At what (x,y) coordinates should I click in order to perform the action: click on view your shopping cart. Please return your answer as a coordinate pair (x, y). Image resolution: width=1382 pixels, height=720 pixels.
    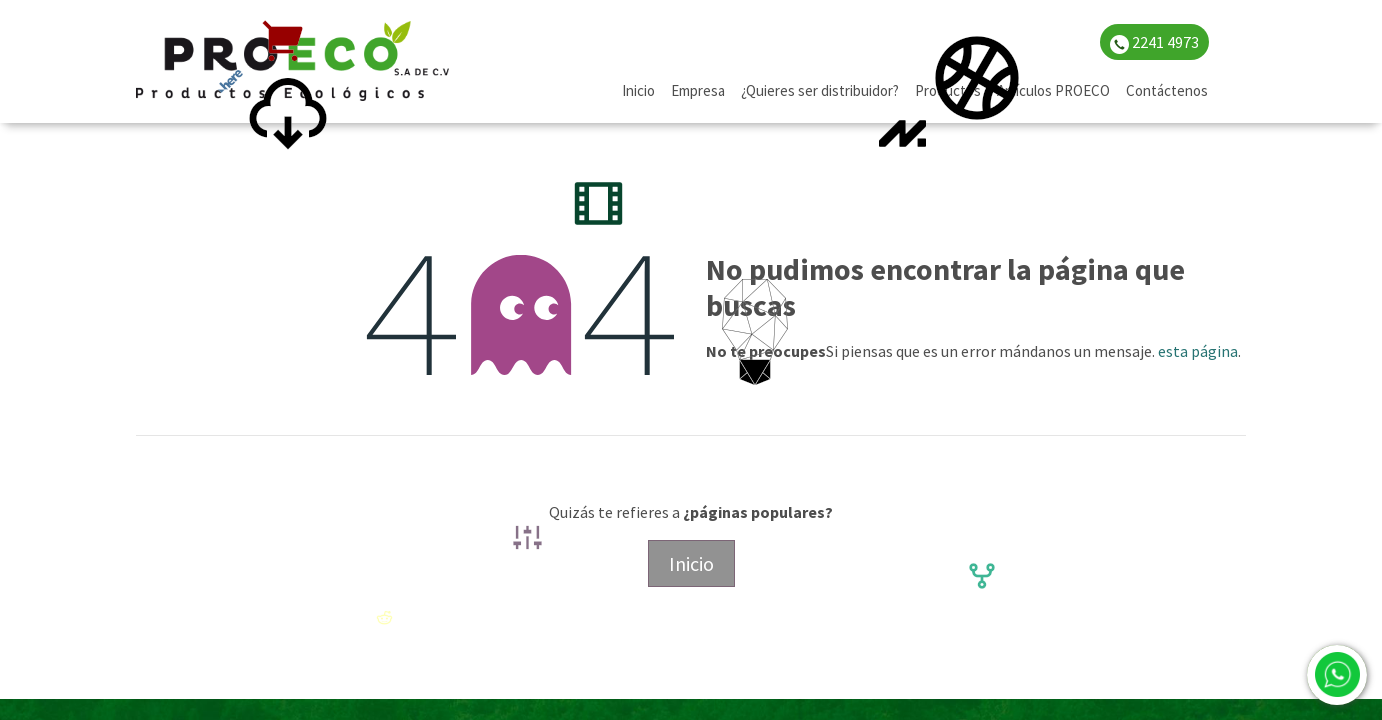
    Looking at the image, I should click on (284, 40).